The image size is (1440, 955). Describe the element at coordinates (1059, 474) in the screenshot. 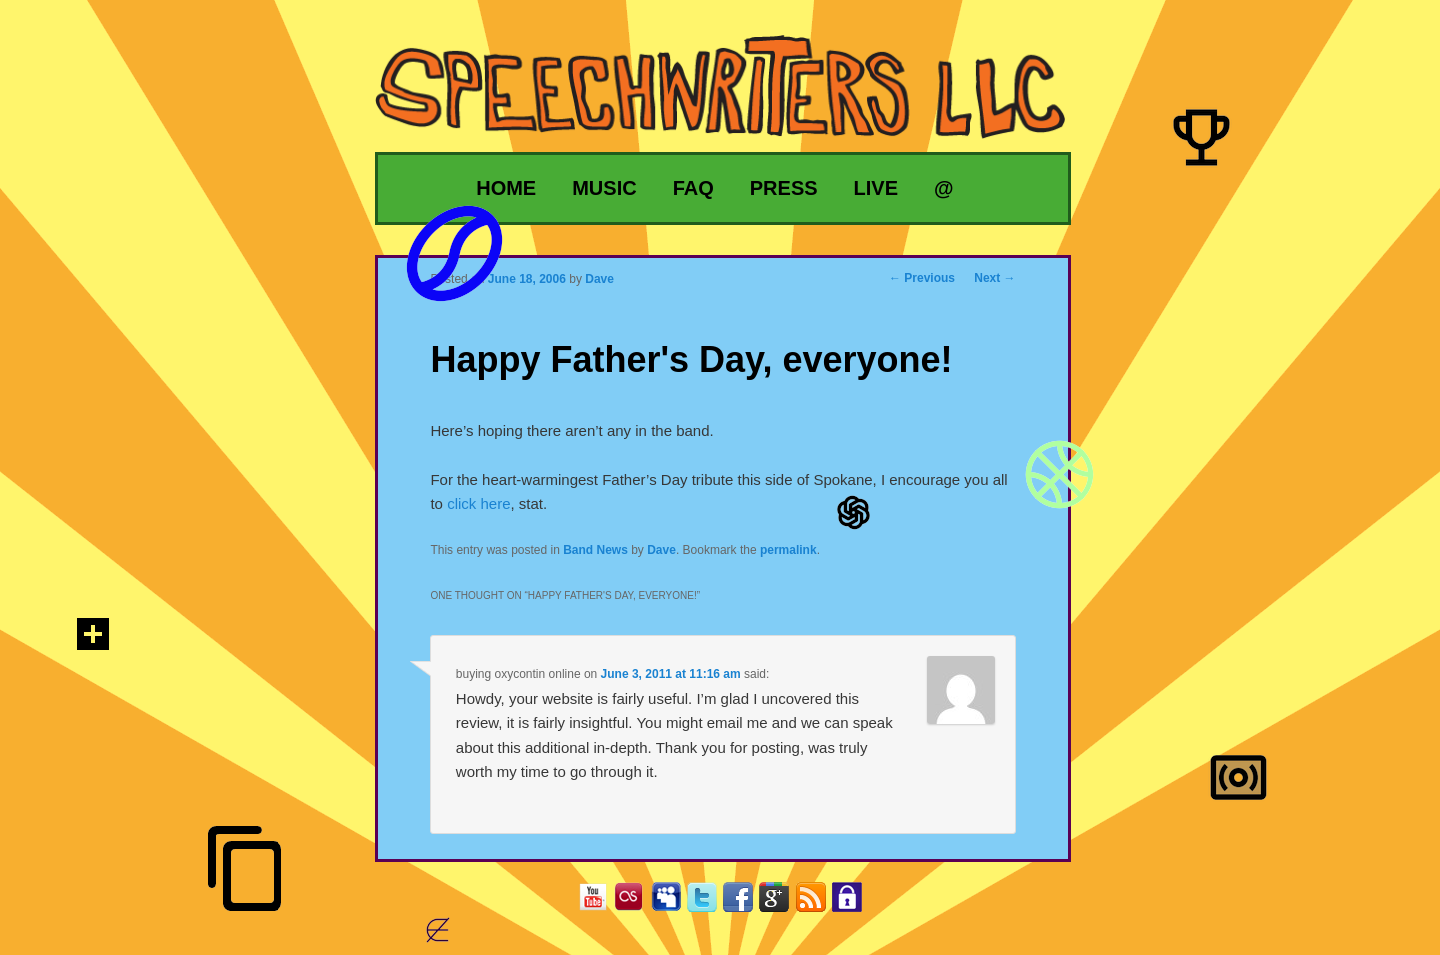

I see `access sports scores and updates` at that location.